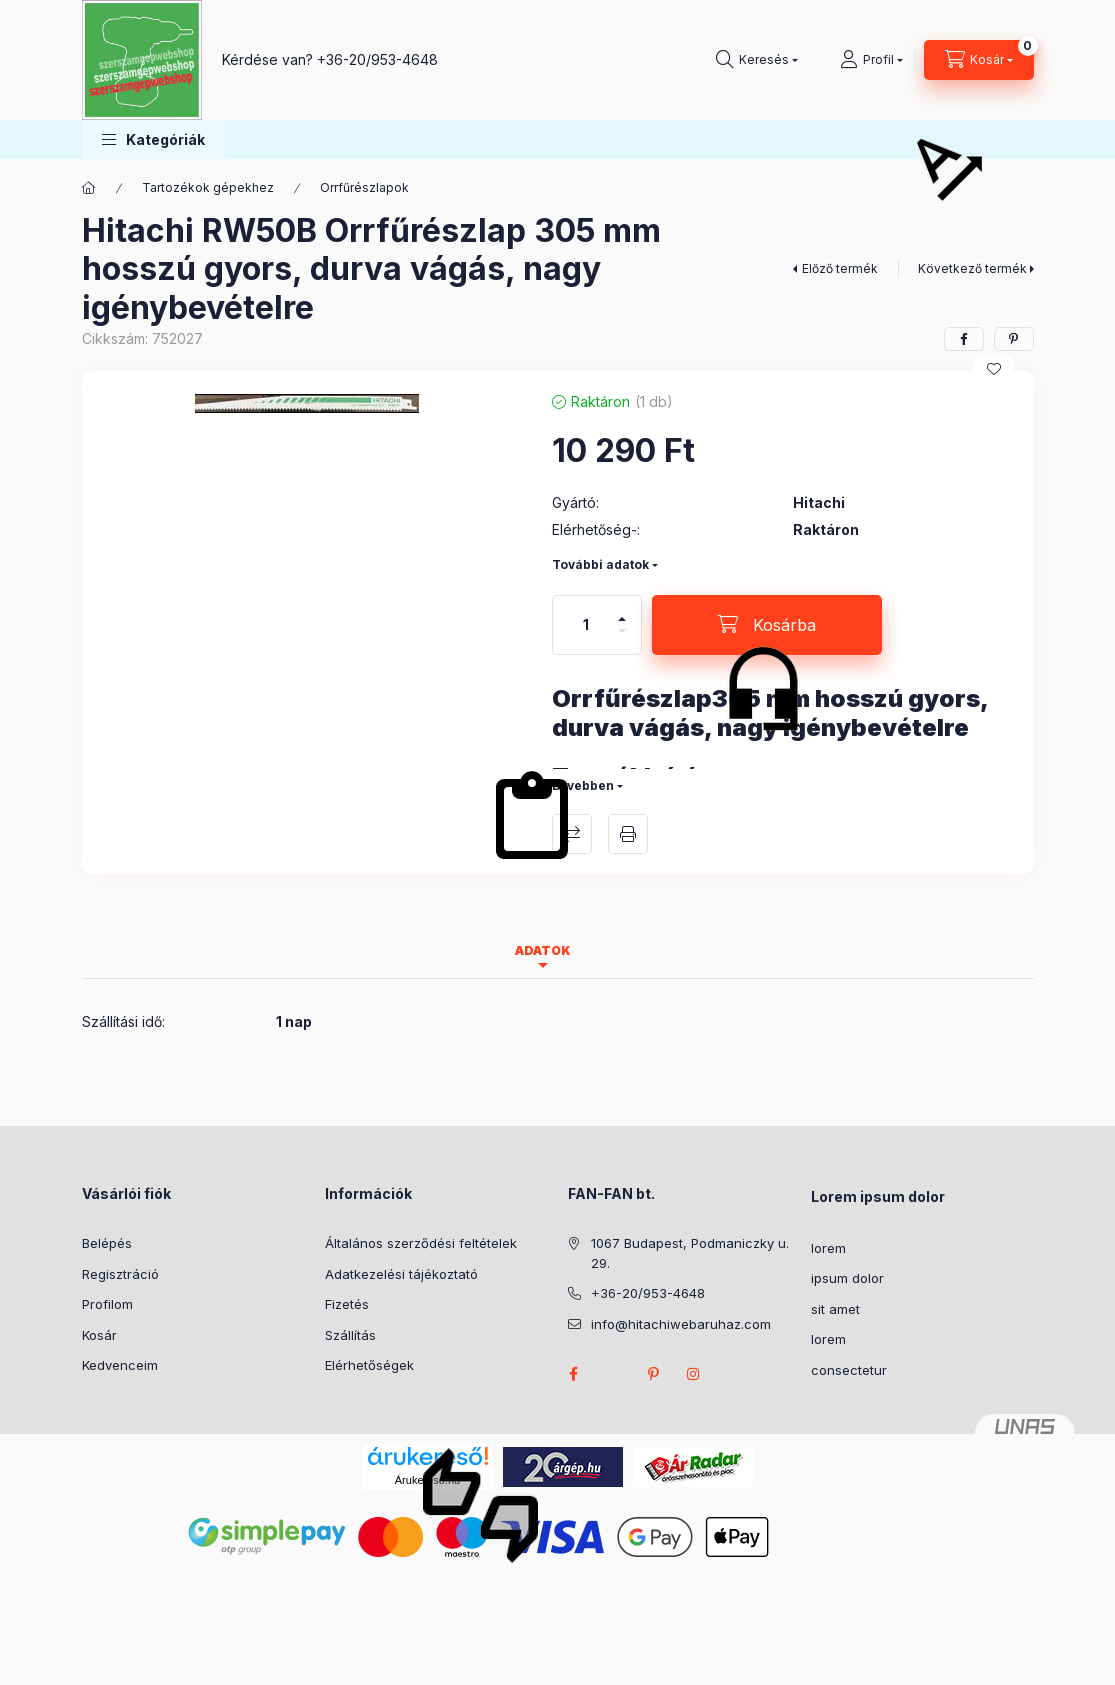 Image resolution: width=1115 pixels, height=1685 pixels. I want to click on rate or provide feedback, so click(480, 1505).